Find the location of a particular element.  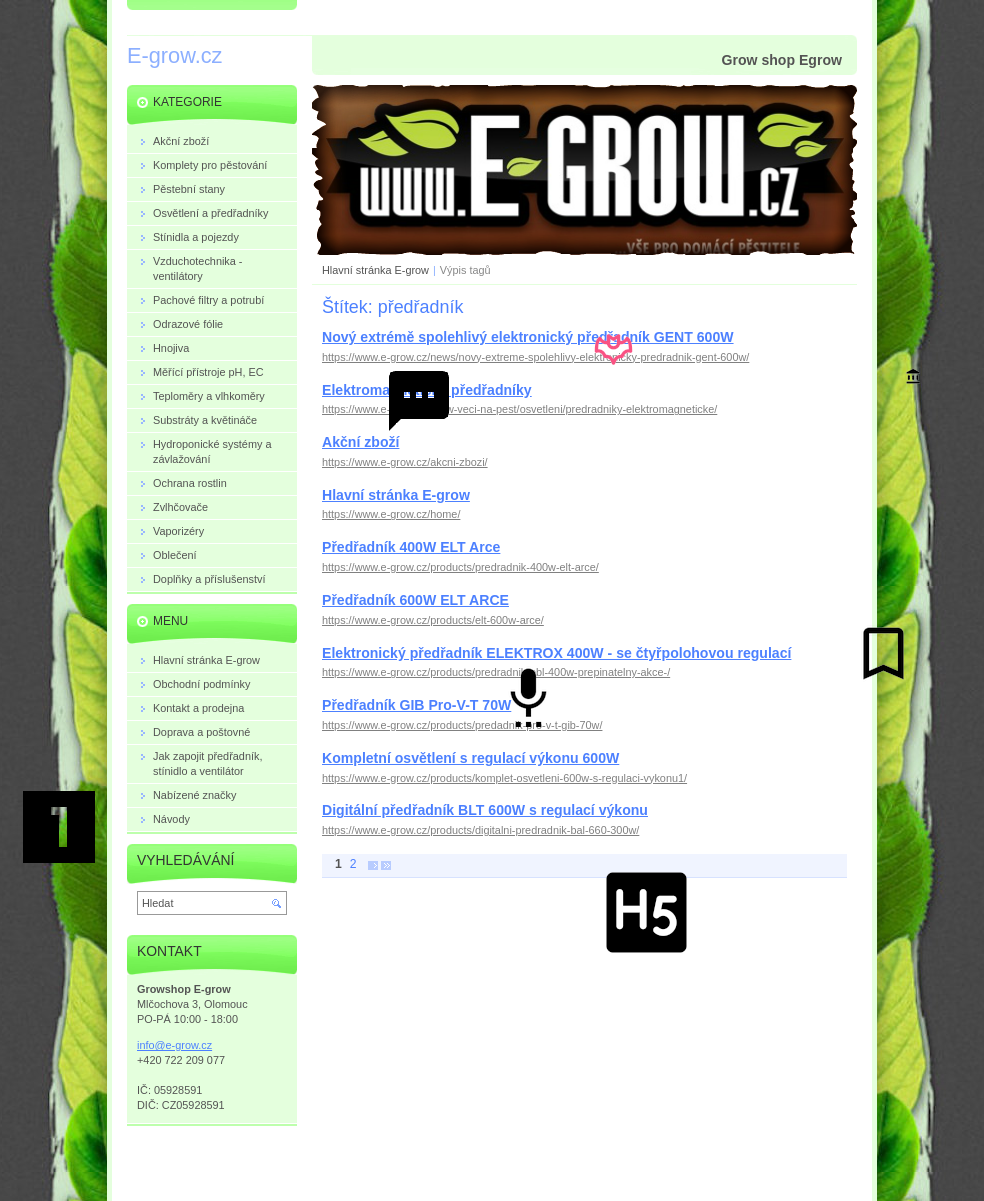

save this item for later is located at coordinates (883, 653).